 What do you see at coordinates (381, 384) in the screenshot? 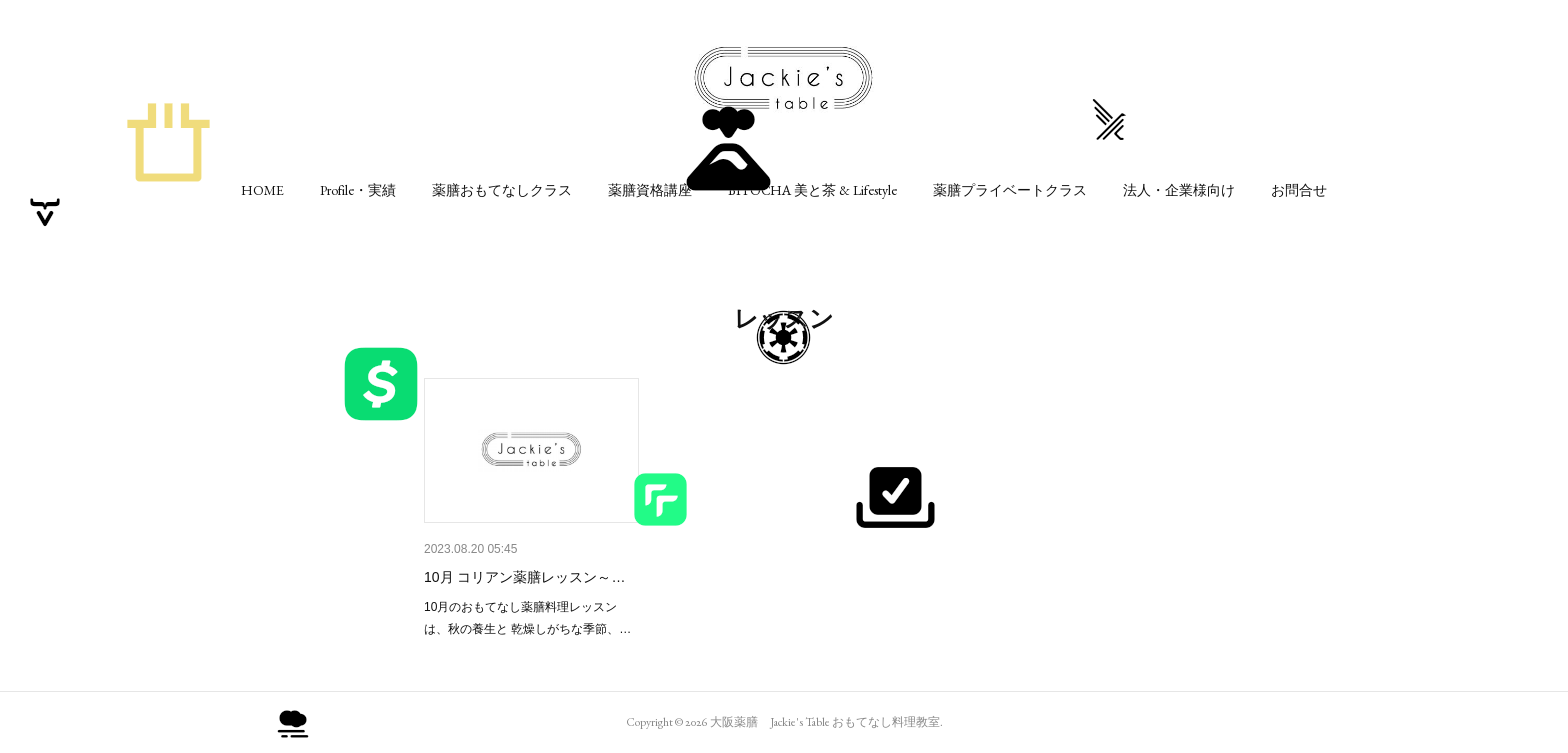
I see `open Cash App` at bounding box center [381, 384].